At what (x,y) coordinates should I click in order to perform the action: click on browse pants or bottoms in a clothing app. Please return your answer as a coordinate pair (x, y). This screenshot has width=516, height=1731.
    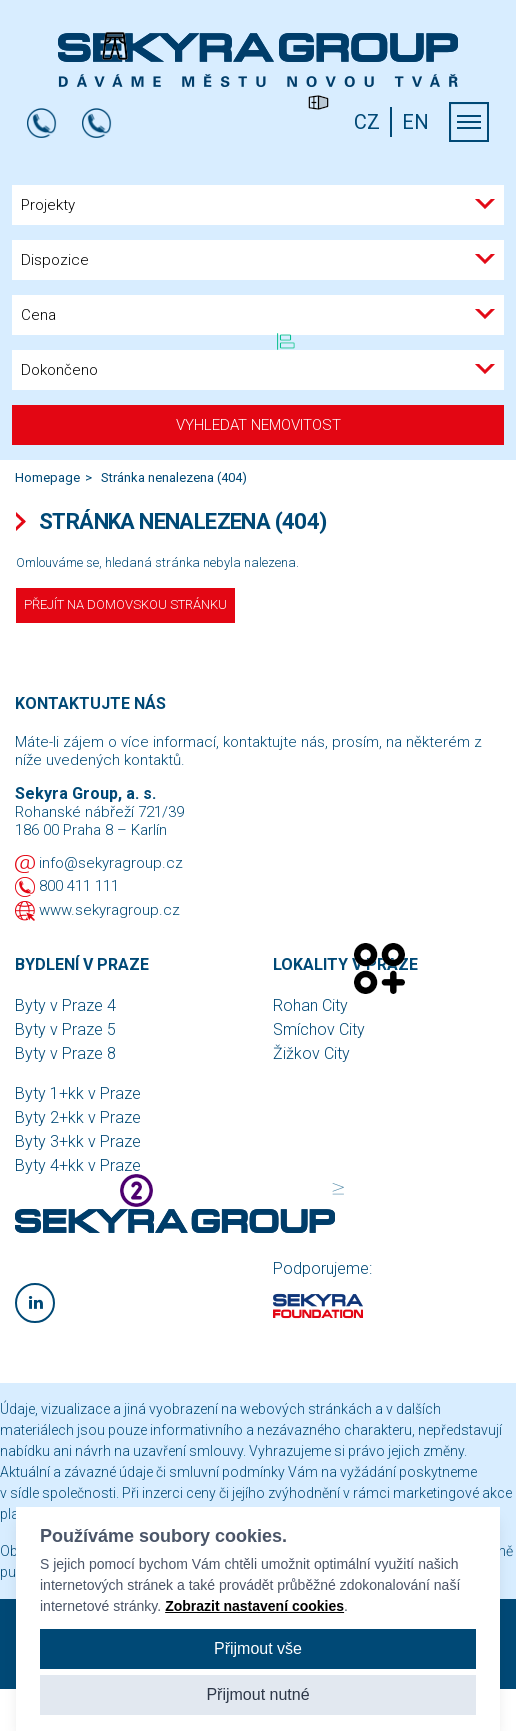
    Looking at the image, I should click on (115, 46).